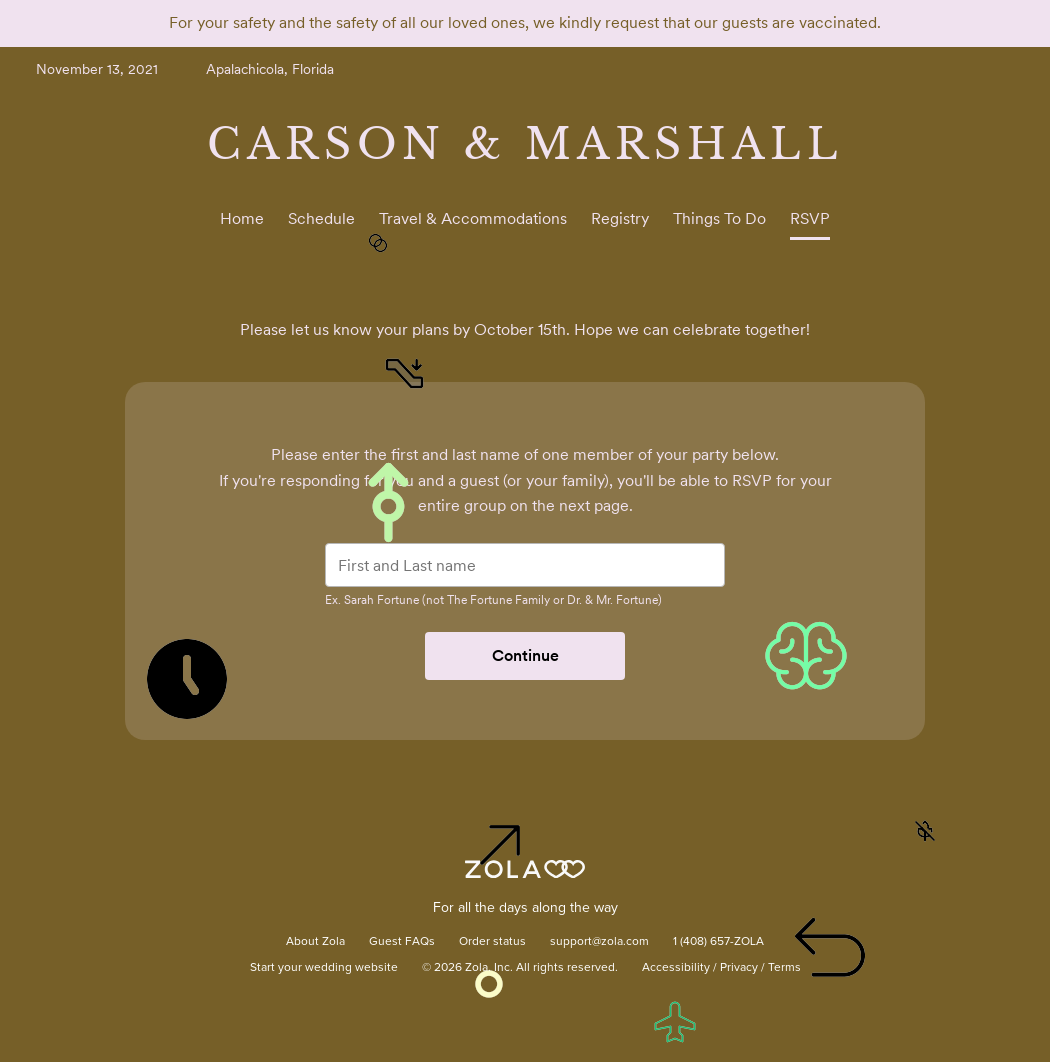 The image size is (1050, 1062). What do you see at coordinates (384, 502) in the screenshot?
I see `continue straight through the roundabout` at bounding box center [384, 502].